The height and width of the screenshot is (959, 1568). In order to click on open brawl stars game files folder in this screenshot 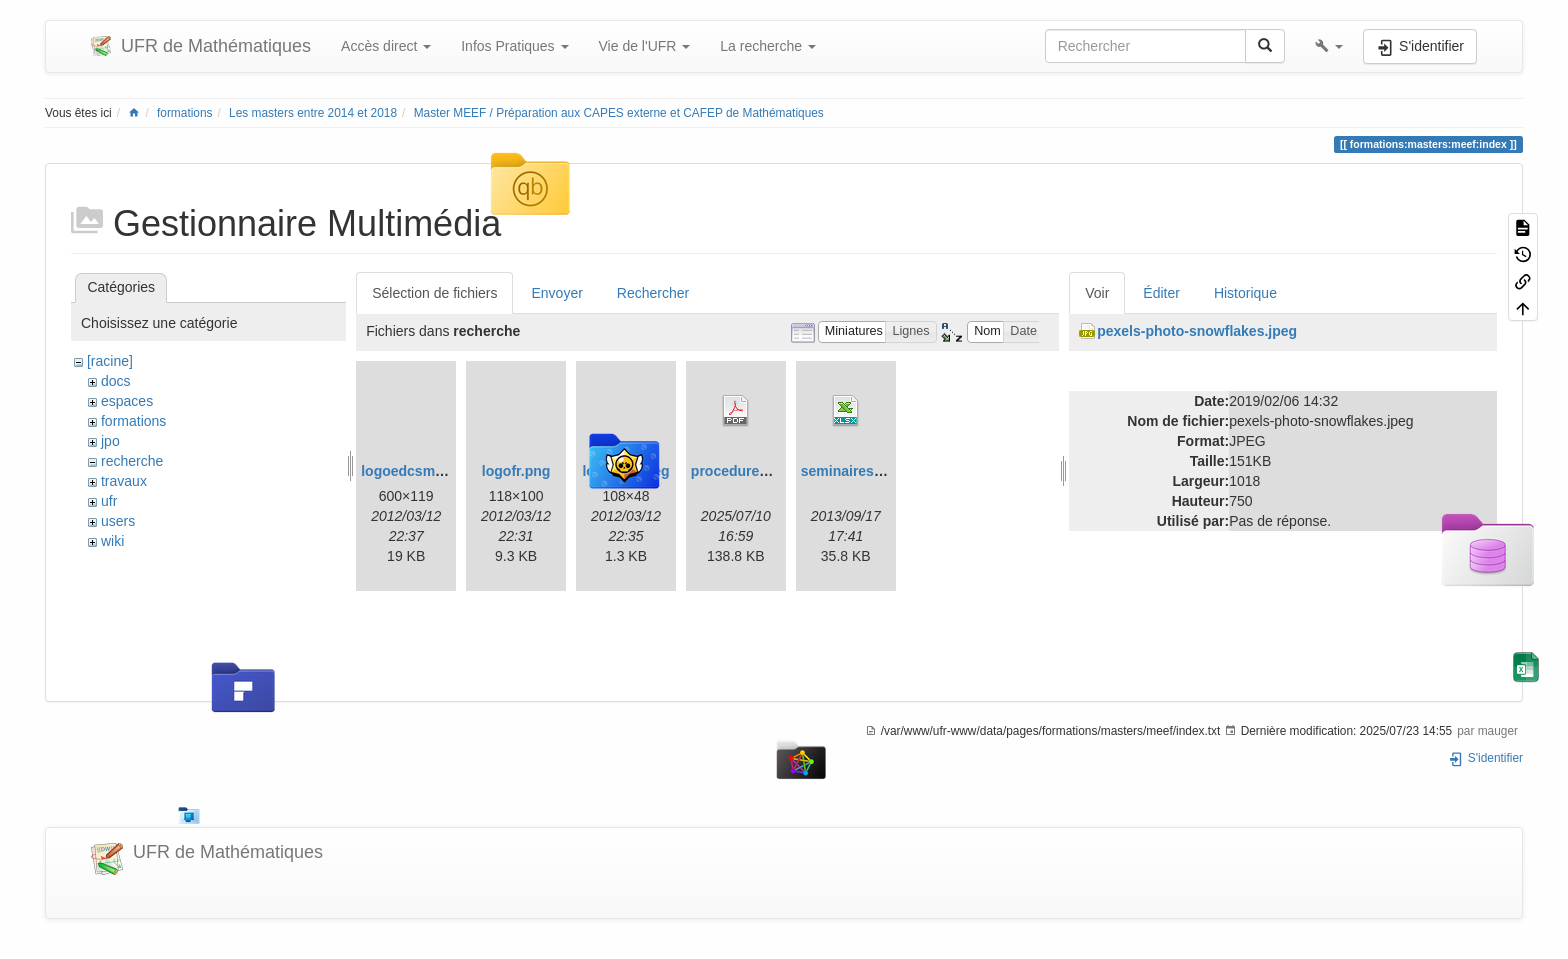, I will do `click(624, 463)`.